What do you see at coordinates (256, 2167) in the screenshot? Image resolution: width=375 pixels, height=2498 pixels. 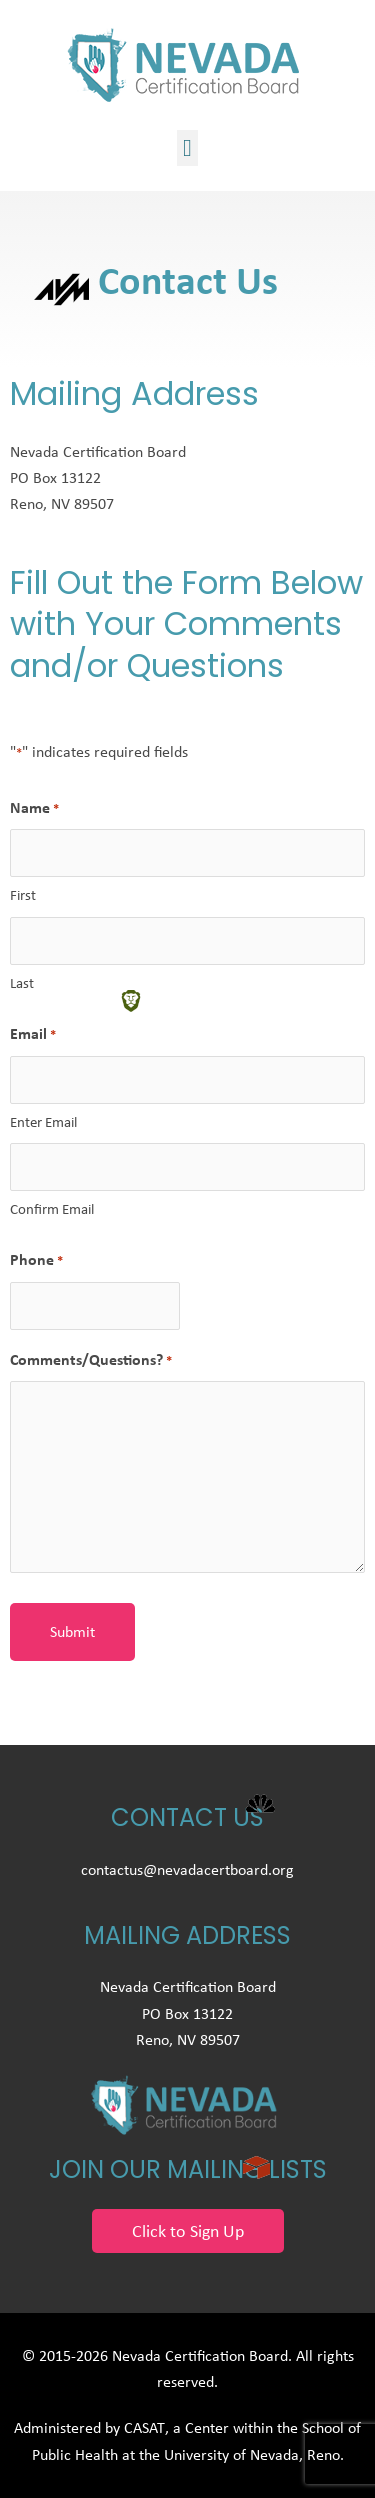 I see `open Airtable app` at bounding box center [256, 2167].